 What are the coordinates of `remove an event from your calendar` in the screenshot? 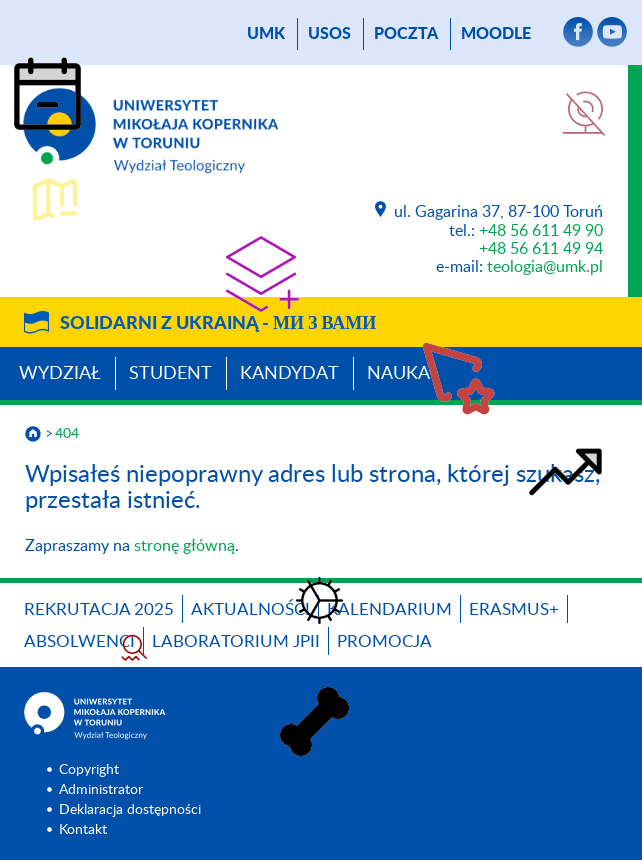 It's located at (47, 96).